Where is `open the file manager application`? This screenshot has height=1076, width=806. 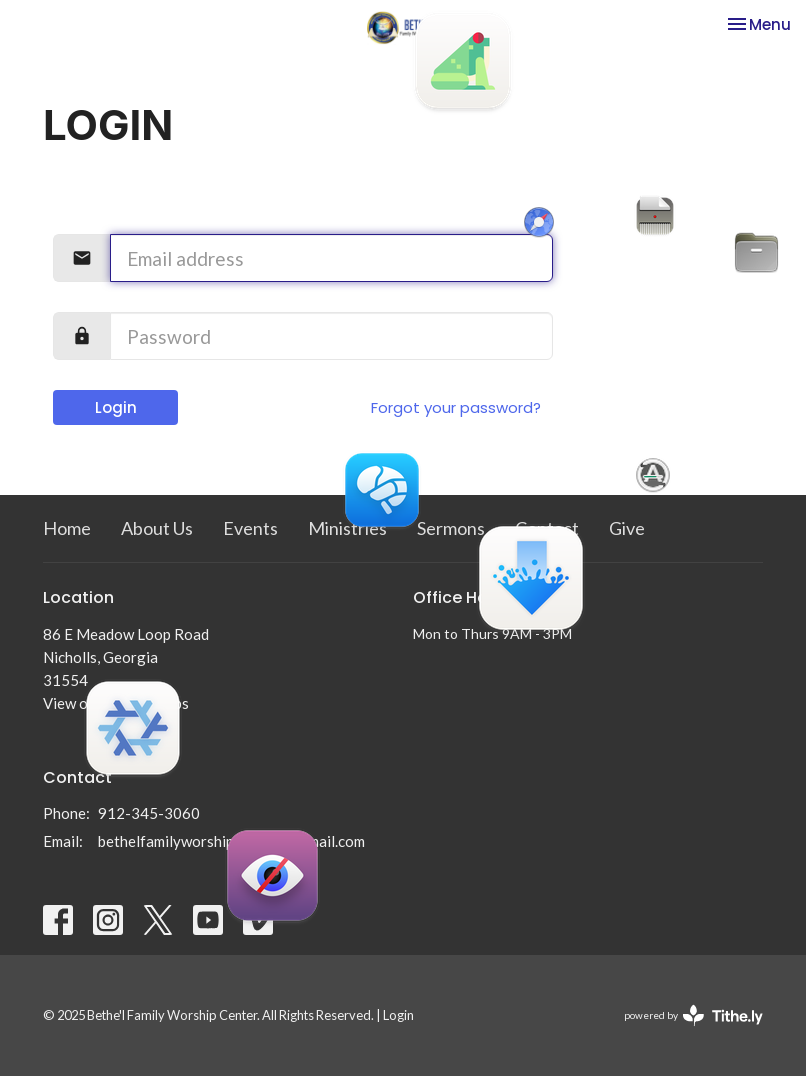
open the file manager application is located at coordinates (756, 252).